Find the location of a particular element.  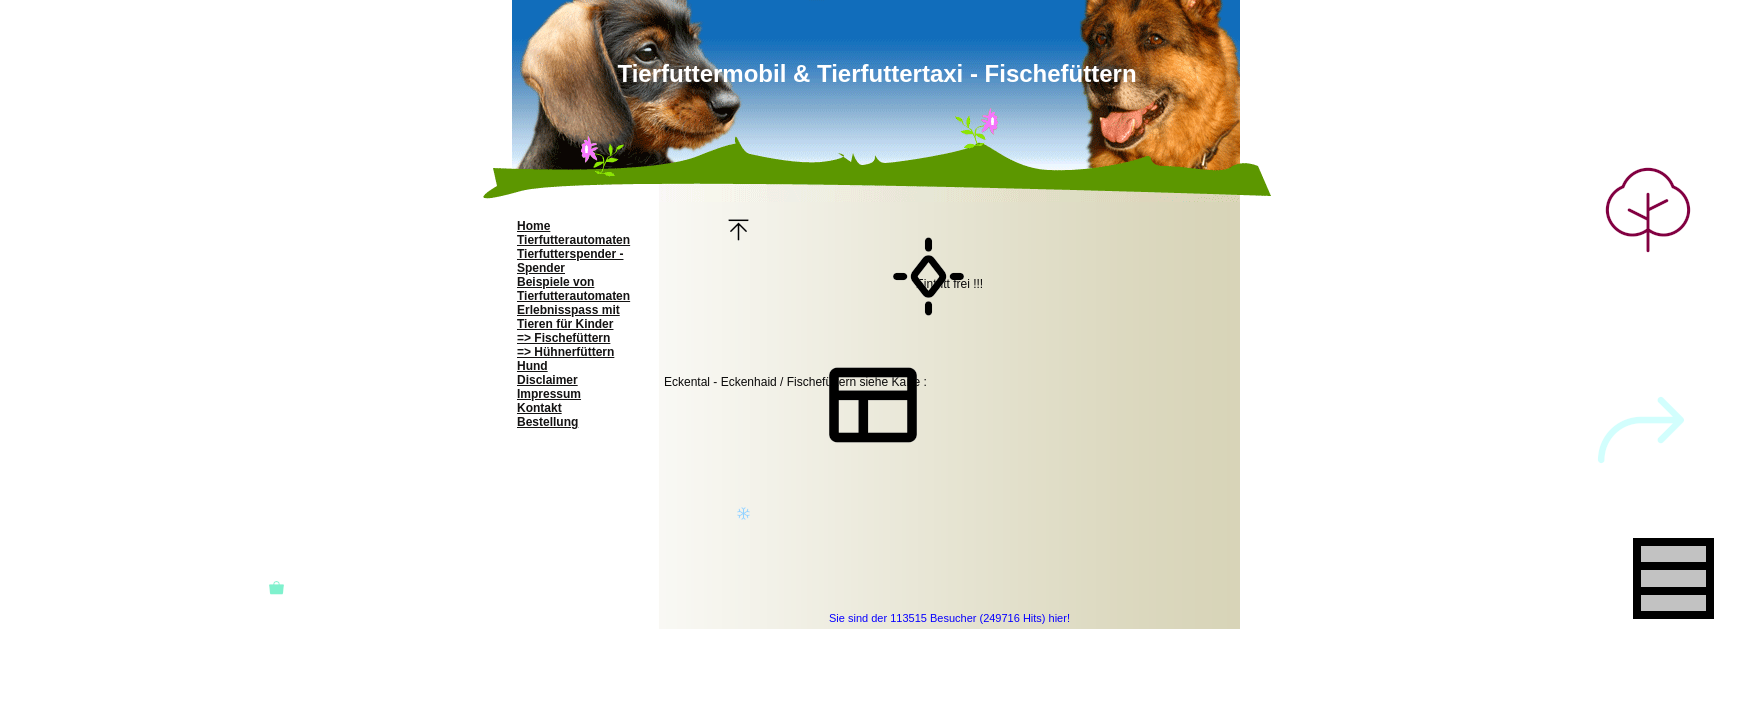

view your shopping bag is located at coordinates (276, 588).